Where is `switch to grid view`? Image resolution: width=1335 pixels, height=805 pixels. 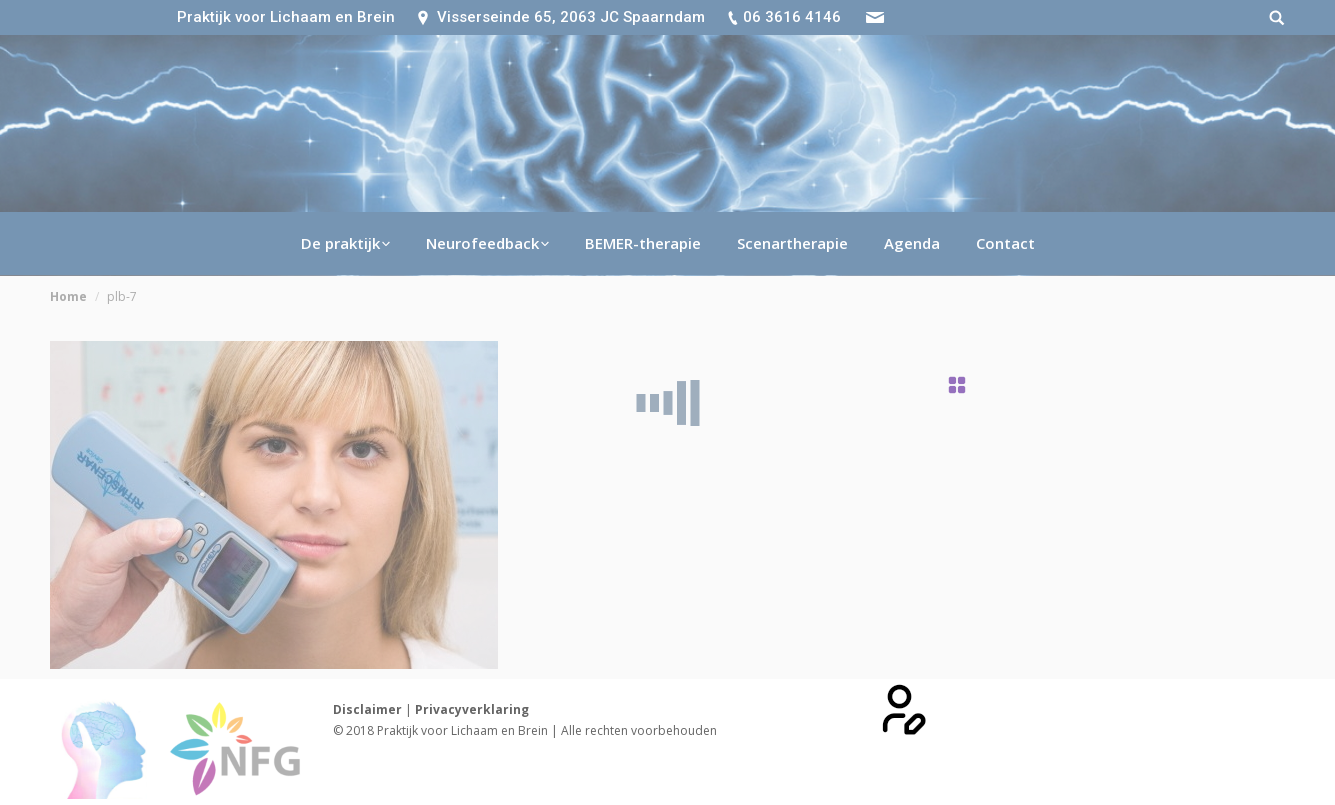
switch to grid view is located at coordinates (957, 385).